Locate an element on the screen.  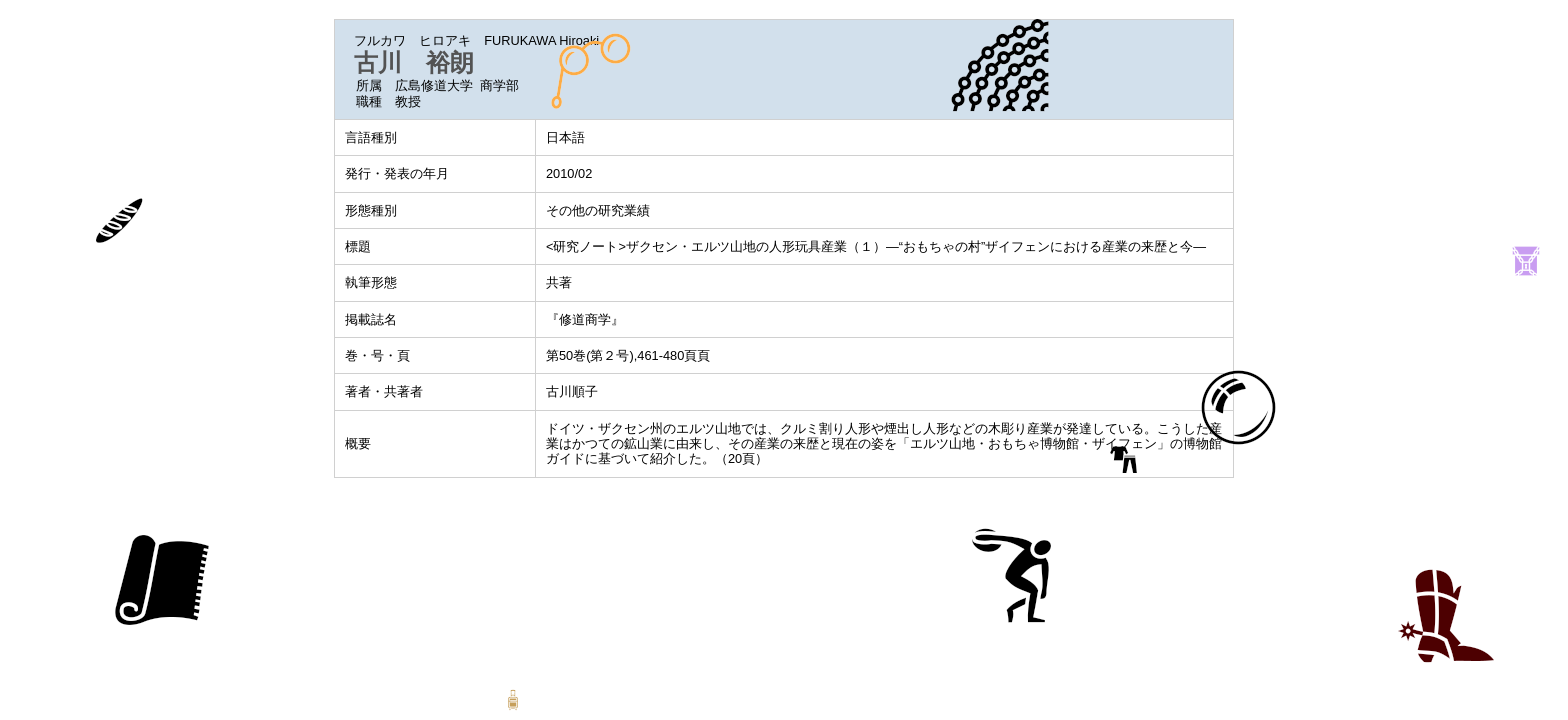
access discus throw or athletics events is located at coordinates (1011, 575).